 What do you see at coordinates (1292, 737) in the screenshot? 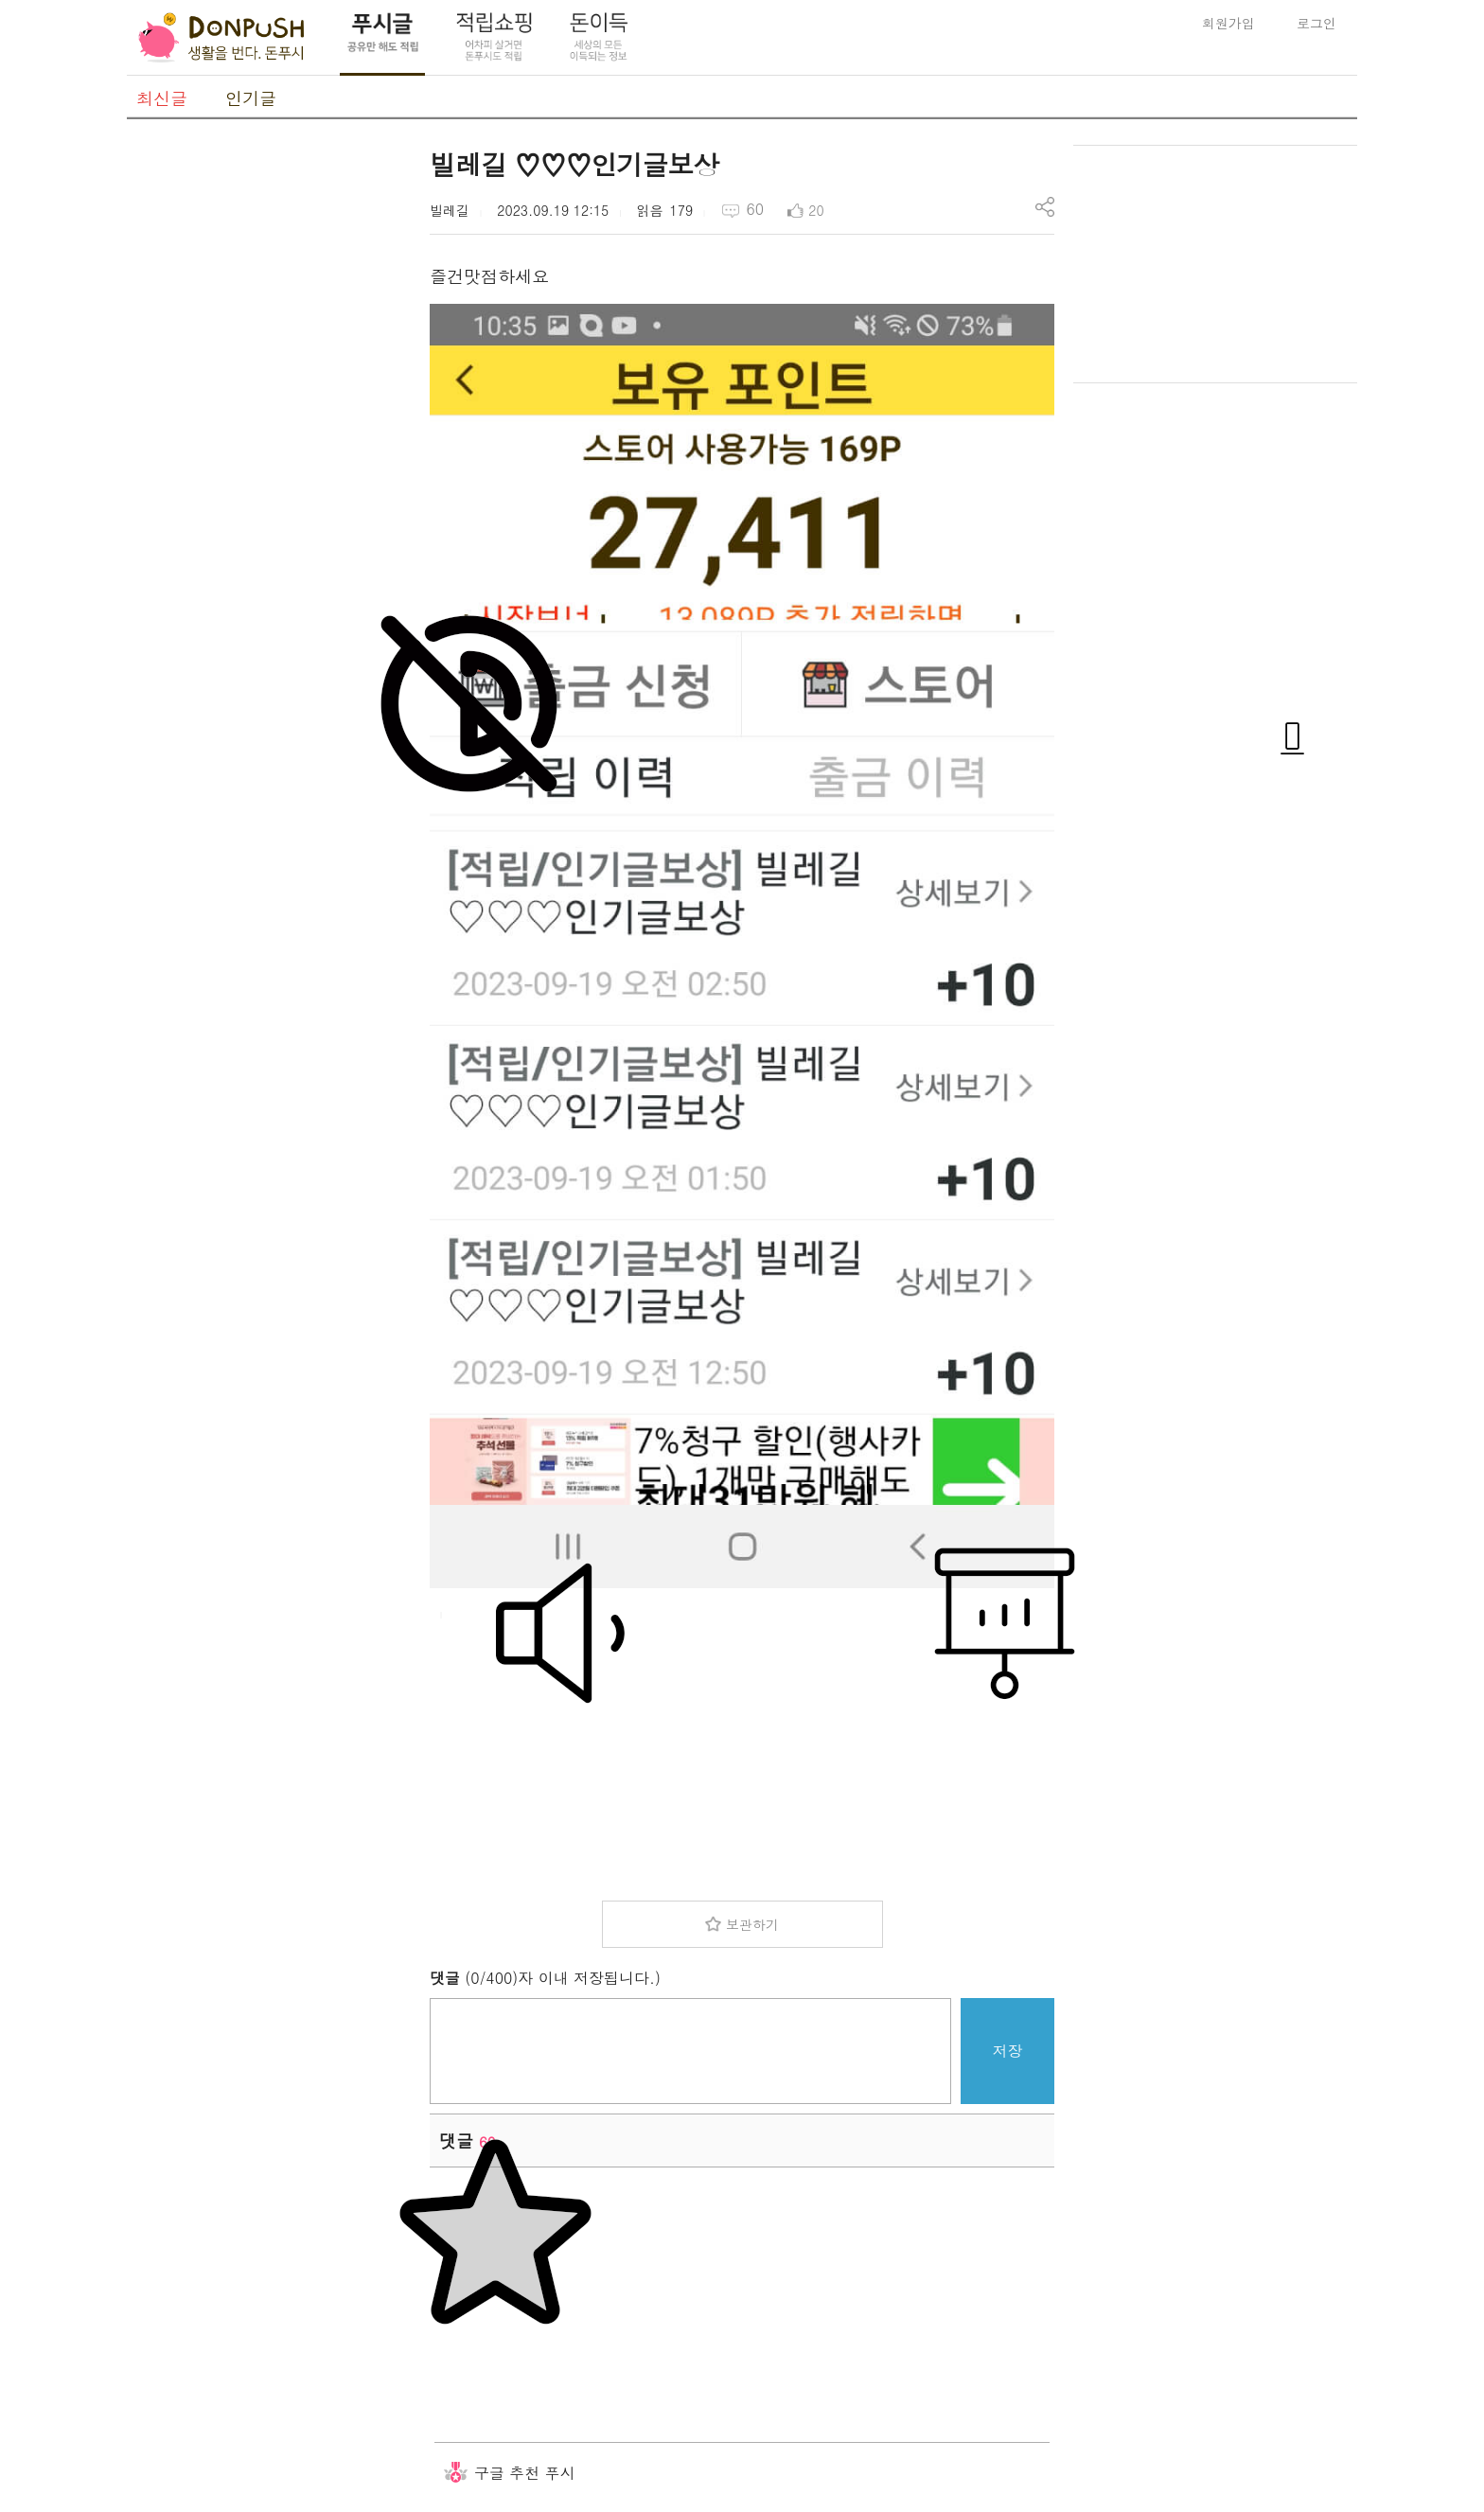
I see `align element to bottom edge` at bounding box center [1292, 737].